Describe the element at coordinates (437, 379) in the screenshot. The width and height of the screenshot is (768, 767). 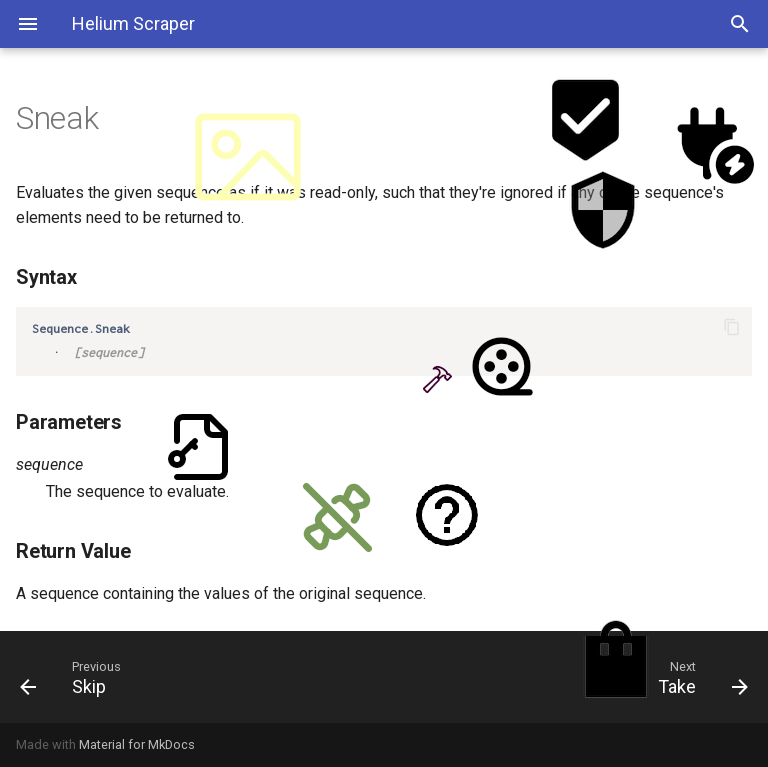
I see `access build or developer tools` at that location.